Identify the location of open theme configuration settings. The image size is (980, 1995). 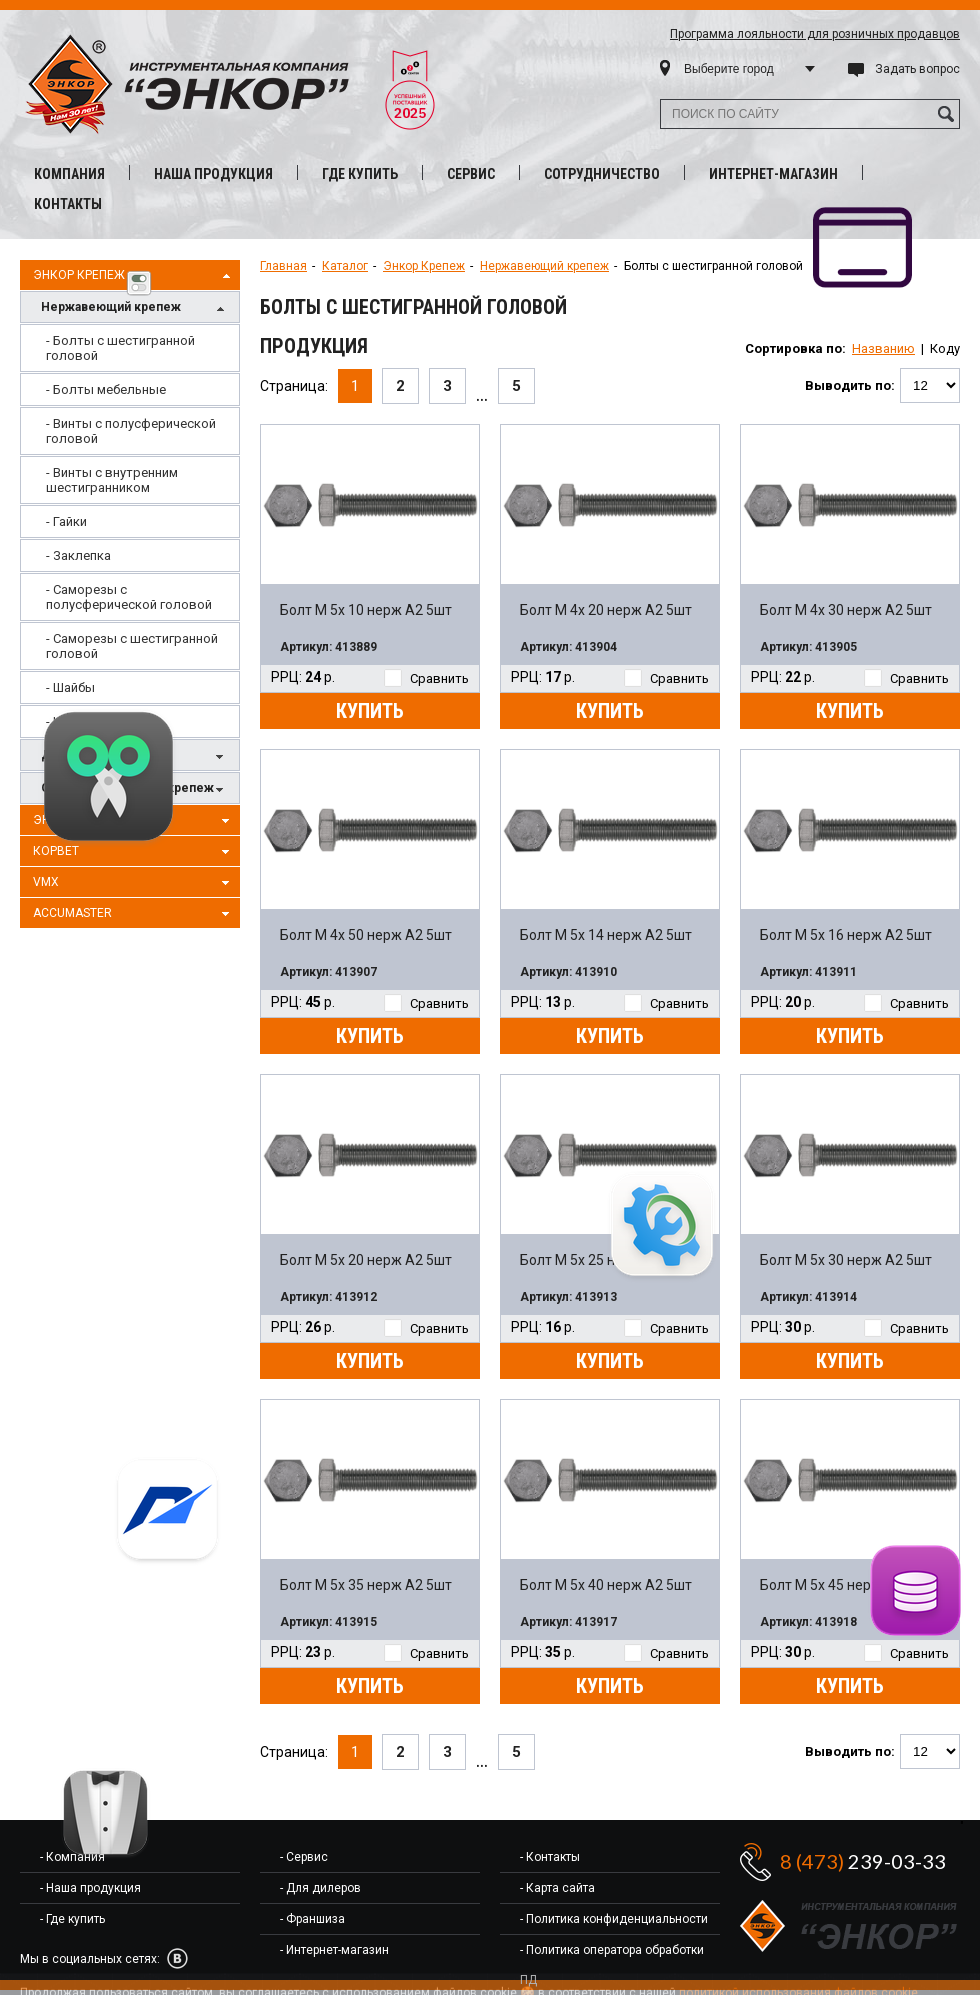
(105, 1812).